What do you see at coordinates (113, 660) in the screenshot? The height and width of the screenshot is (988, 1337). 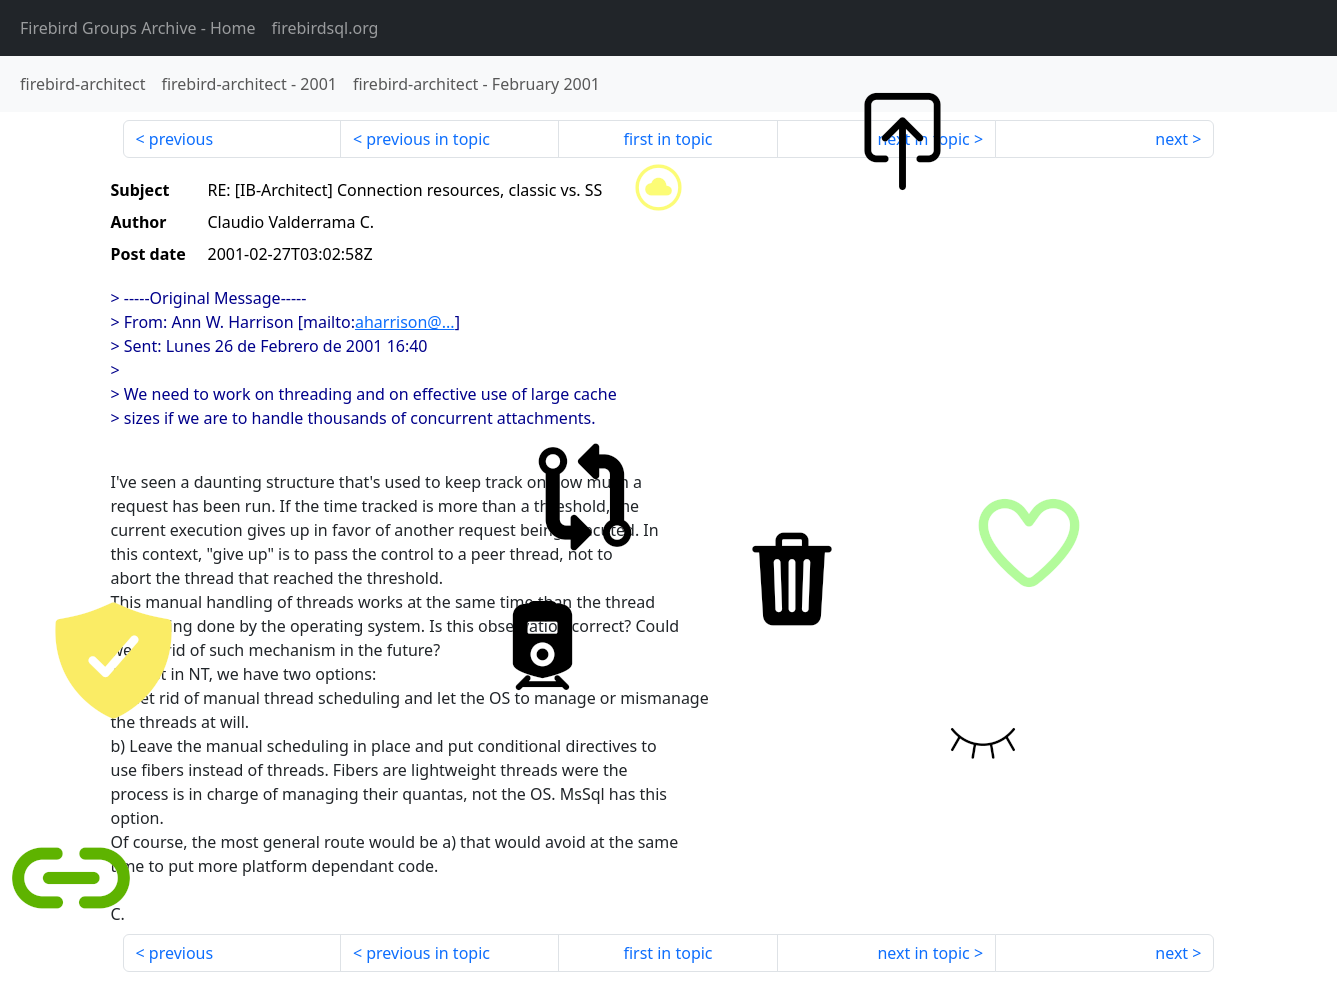 I see `indicates verified or secure status` at bounding box center [113, 660].